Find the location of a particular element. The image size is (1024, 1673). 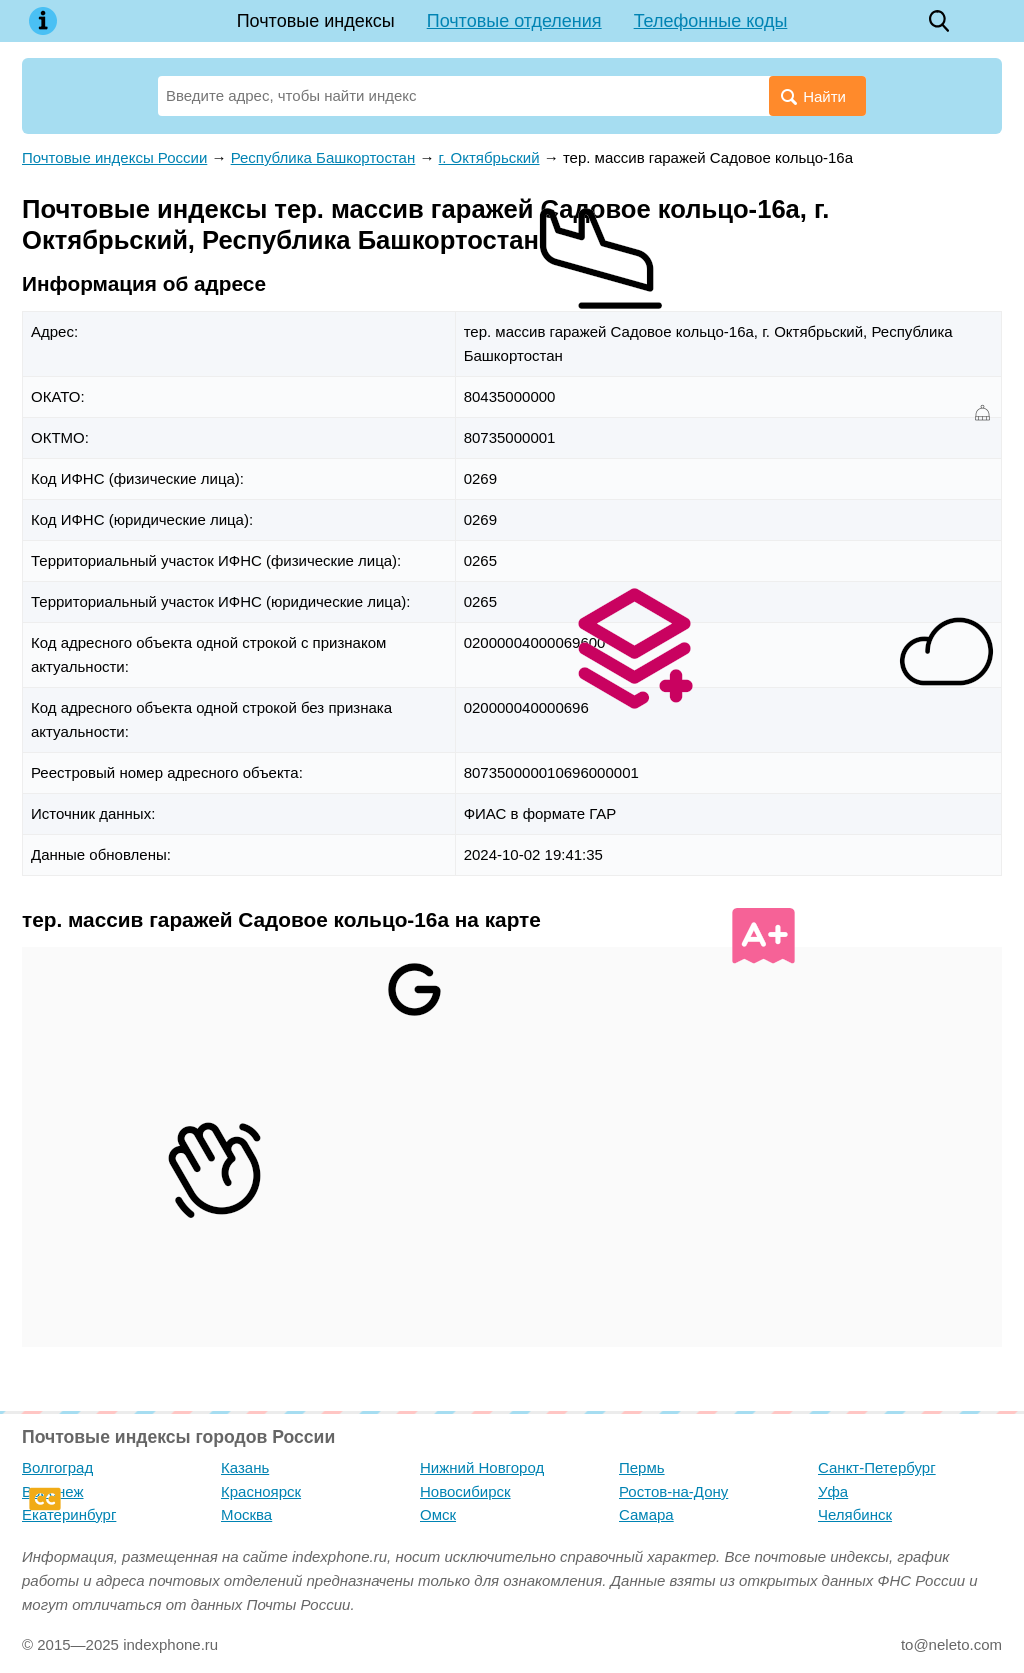

add a new layer to the stack is located at coordinates (634, 648).